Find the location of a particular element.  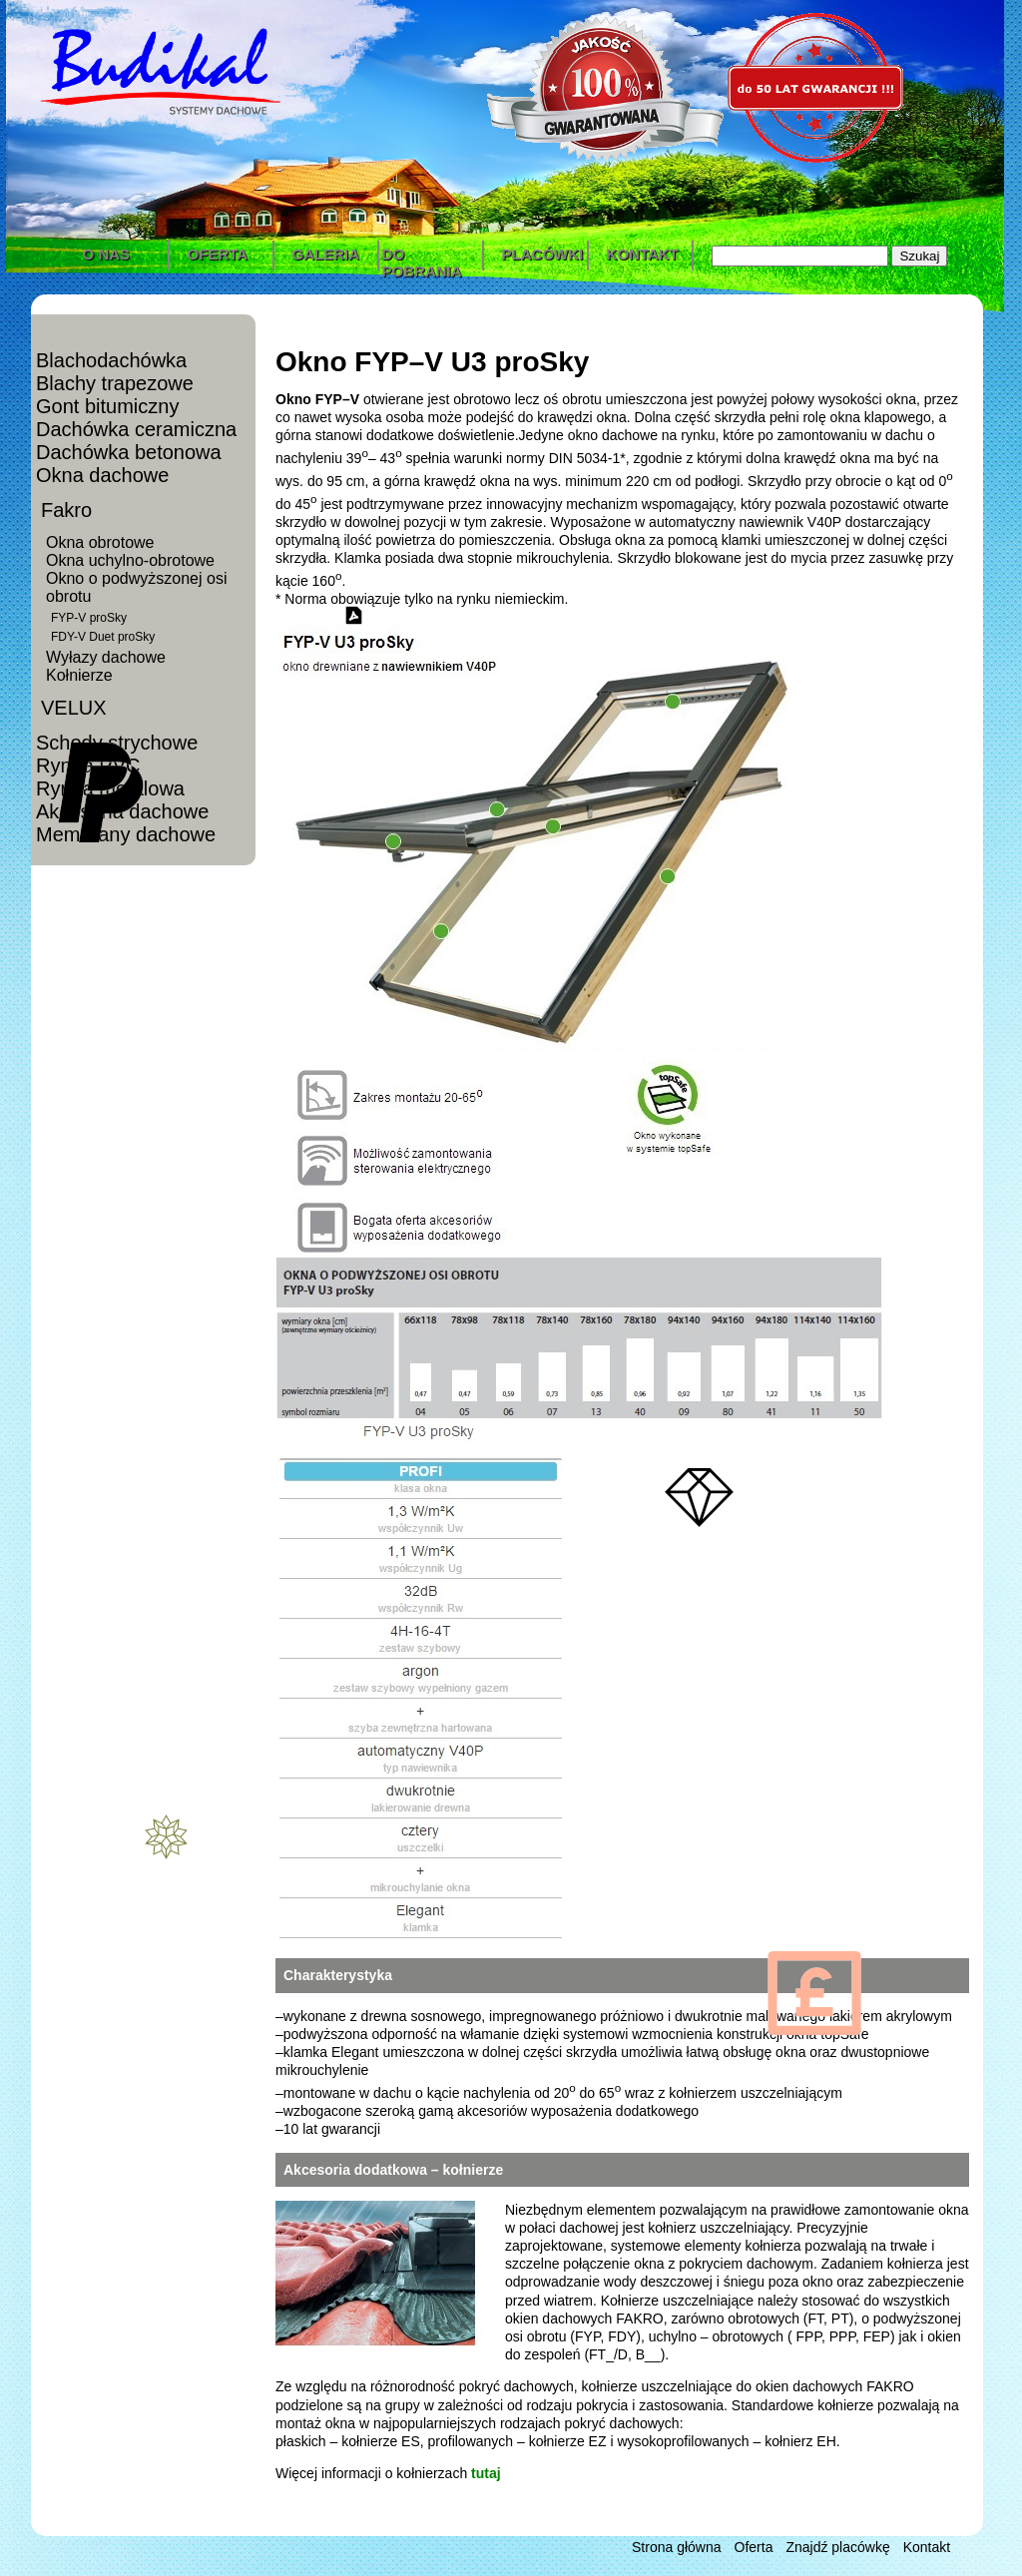

open a PDF document is located at coordinates (353, 615).